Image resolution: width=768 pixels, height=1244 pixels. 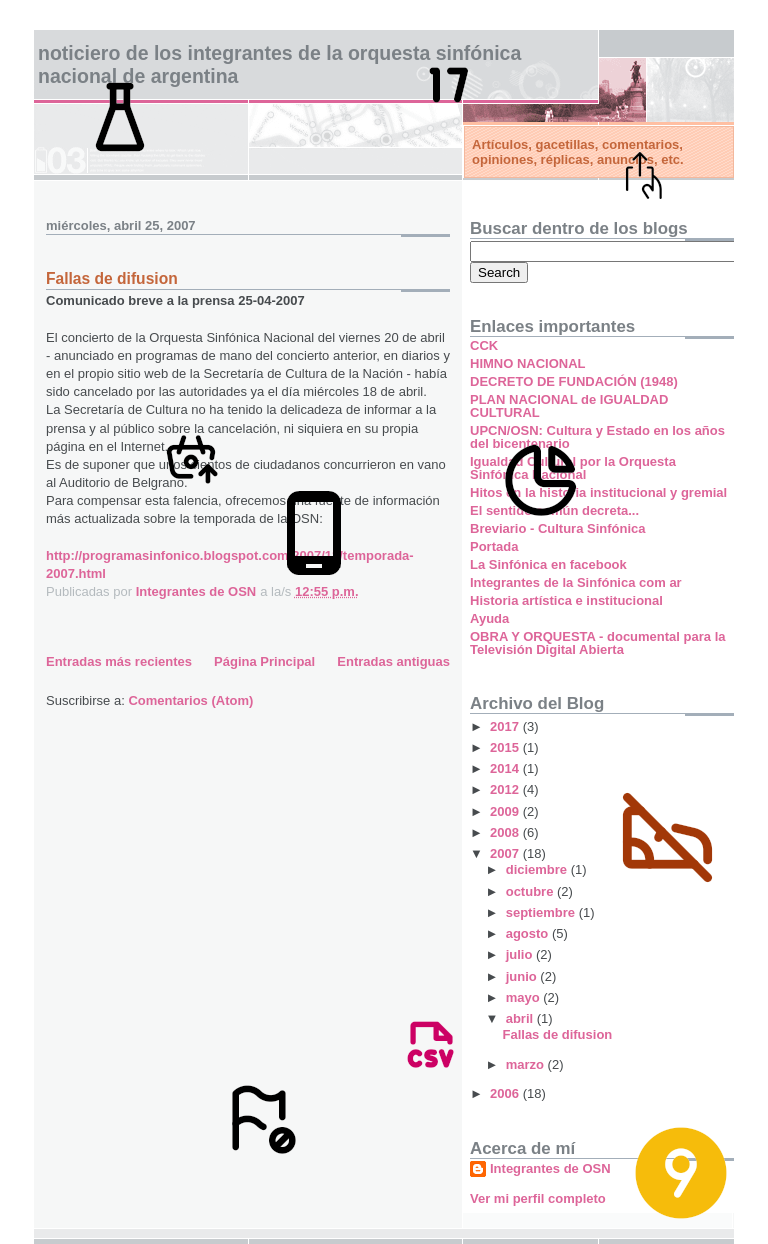 I want to click on indicates item number nine in a list or sequence, so click(x=681, y=1173).